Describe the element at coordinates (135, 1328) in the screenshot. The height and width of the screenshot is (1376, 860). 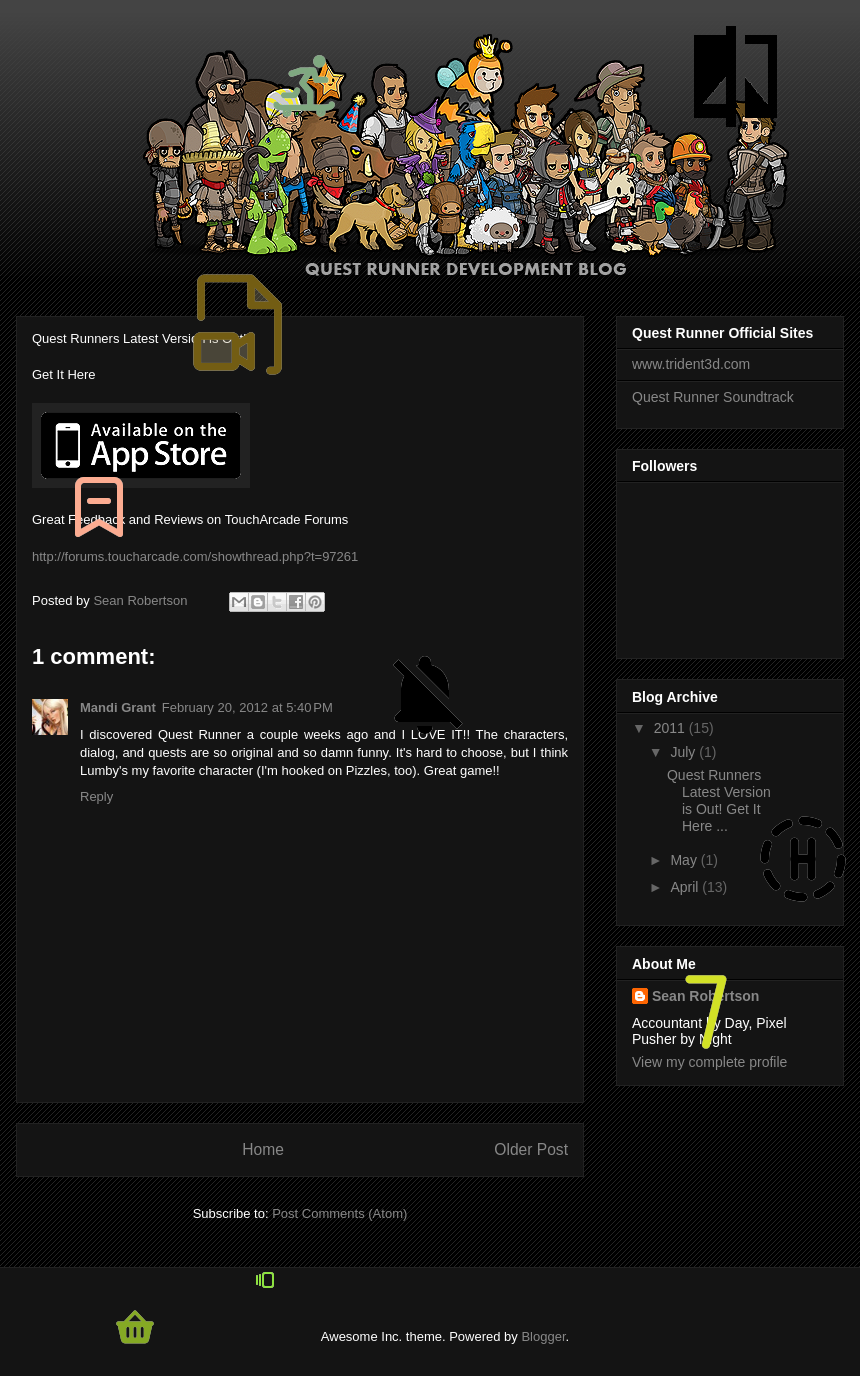
I see `view your shopping basket` at that location.